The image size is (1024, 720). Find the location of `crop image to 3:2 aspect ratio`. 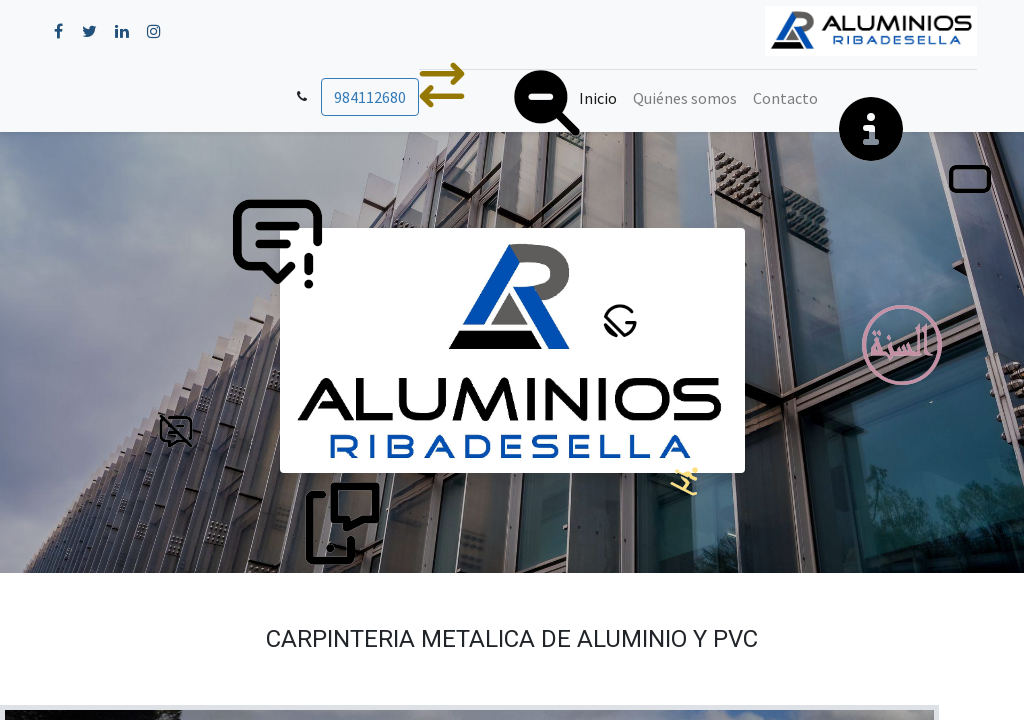

crop image to 3:2 aspect ratio is located at coordinates (970, 179).